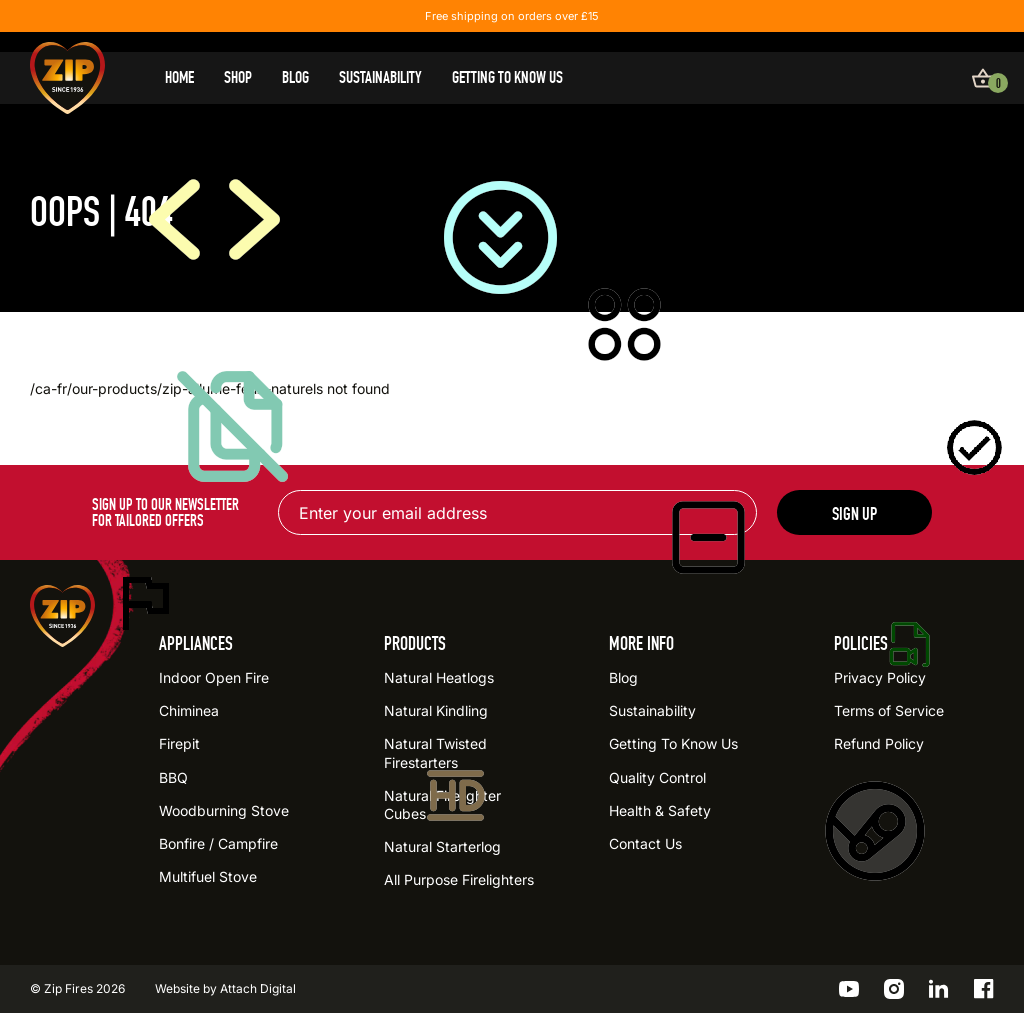 The height and width of the screenshot is (1013, 1024). I want to click on indicates a completed or successful action, so click(974, 447).